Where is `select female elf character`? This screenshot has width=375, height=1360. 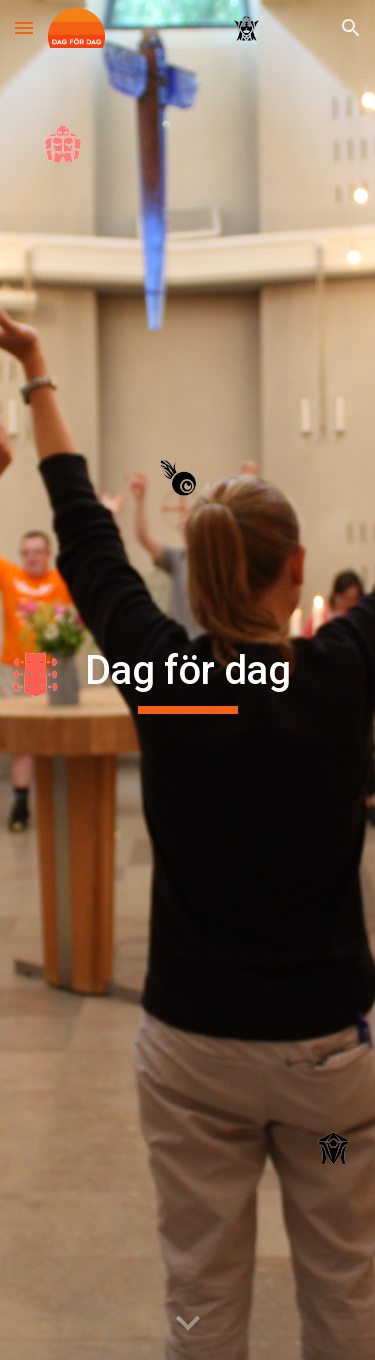
select female elf character is located at coordinates (246, 28).